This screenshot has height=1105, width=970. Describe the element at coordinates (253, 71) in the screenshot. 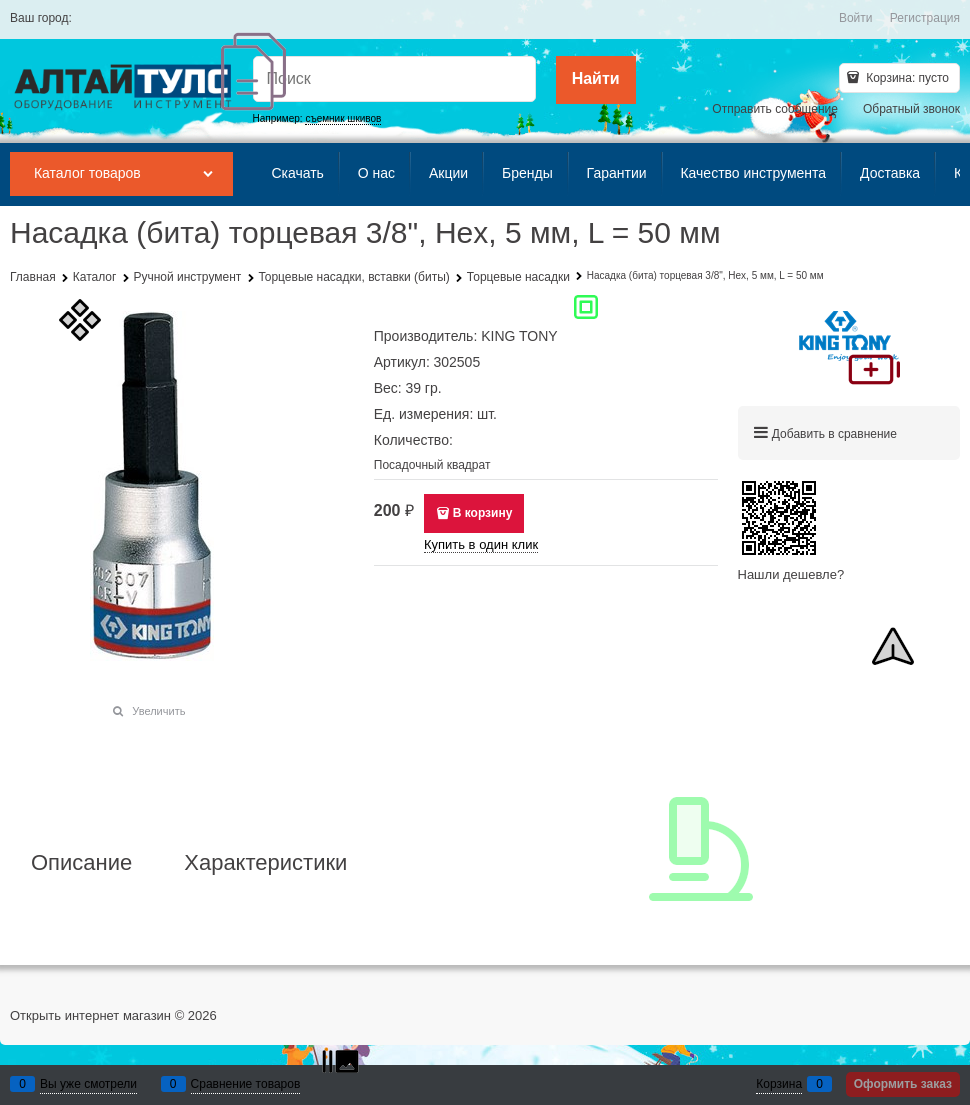

I see `view all documents` at that location.